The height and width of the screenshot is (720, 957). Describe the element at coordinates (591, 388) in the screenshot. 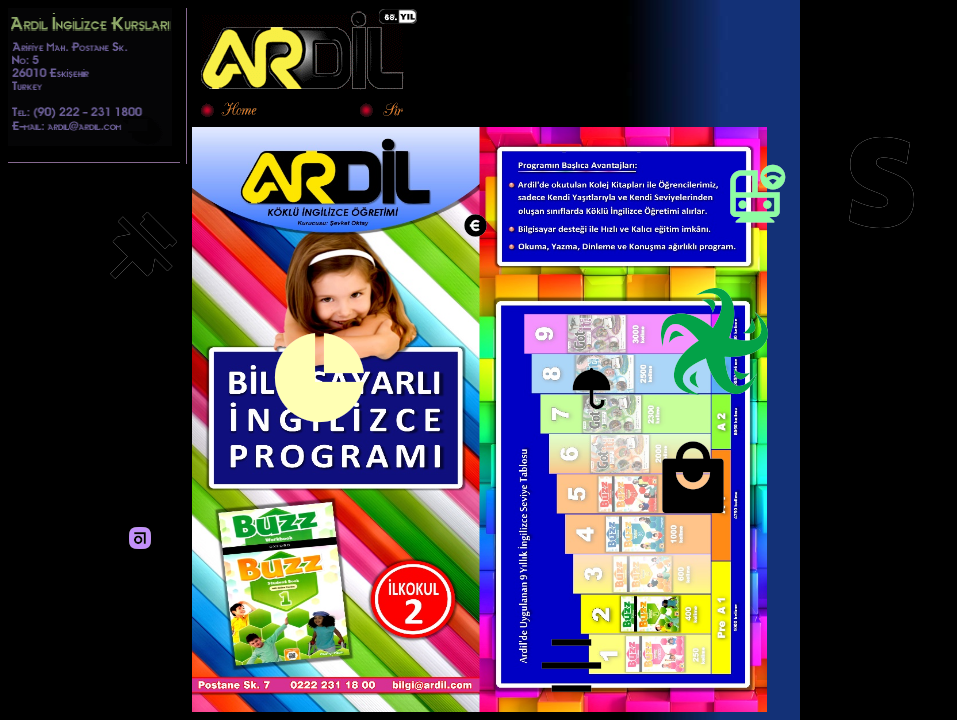

I see `view weather protection or rain forecast` at that location.